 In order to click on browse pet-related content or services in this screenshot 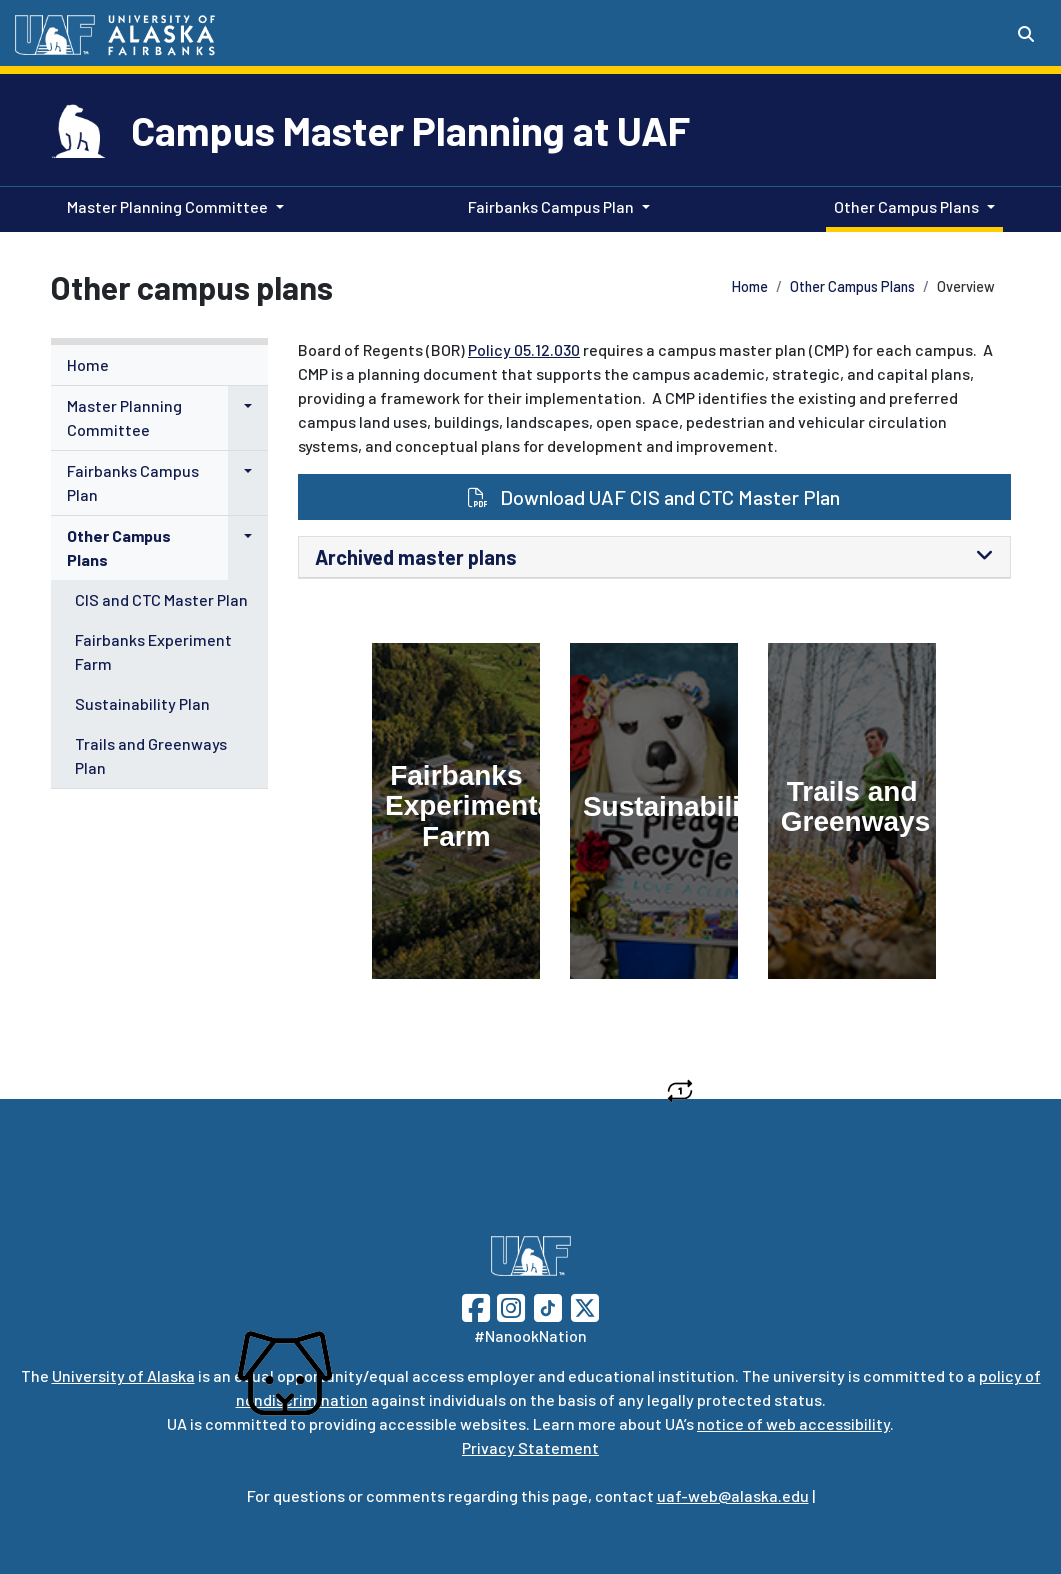, I will do `click(285, 1375)`.